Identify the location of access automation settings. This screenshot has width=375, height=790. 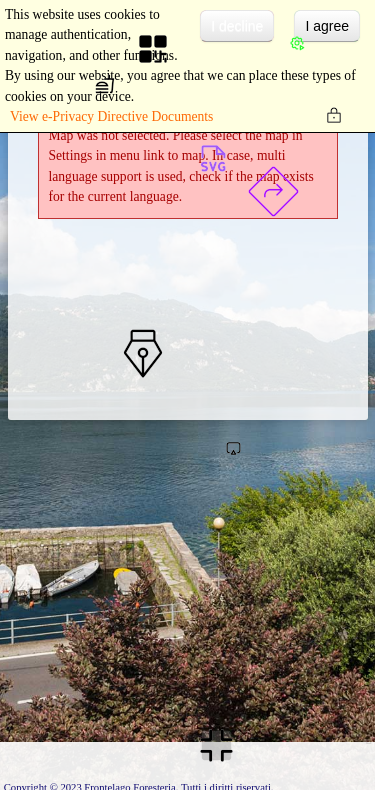
(297, 43).